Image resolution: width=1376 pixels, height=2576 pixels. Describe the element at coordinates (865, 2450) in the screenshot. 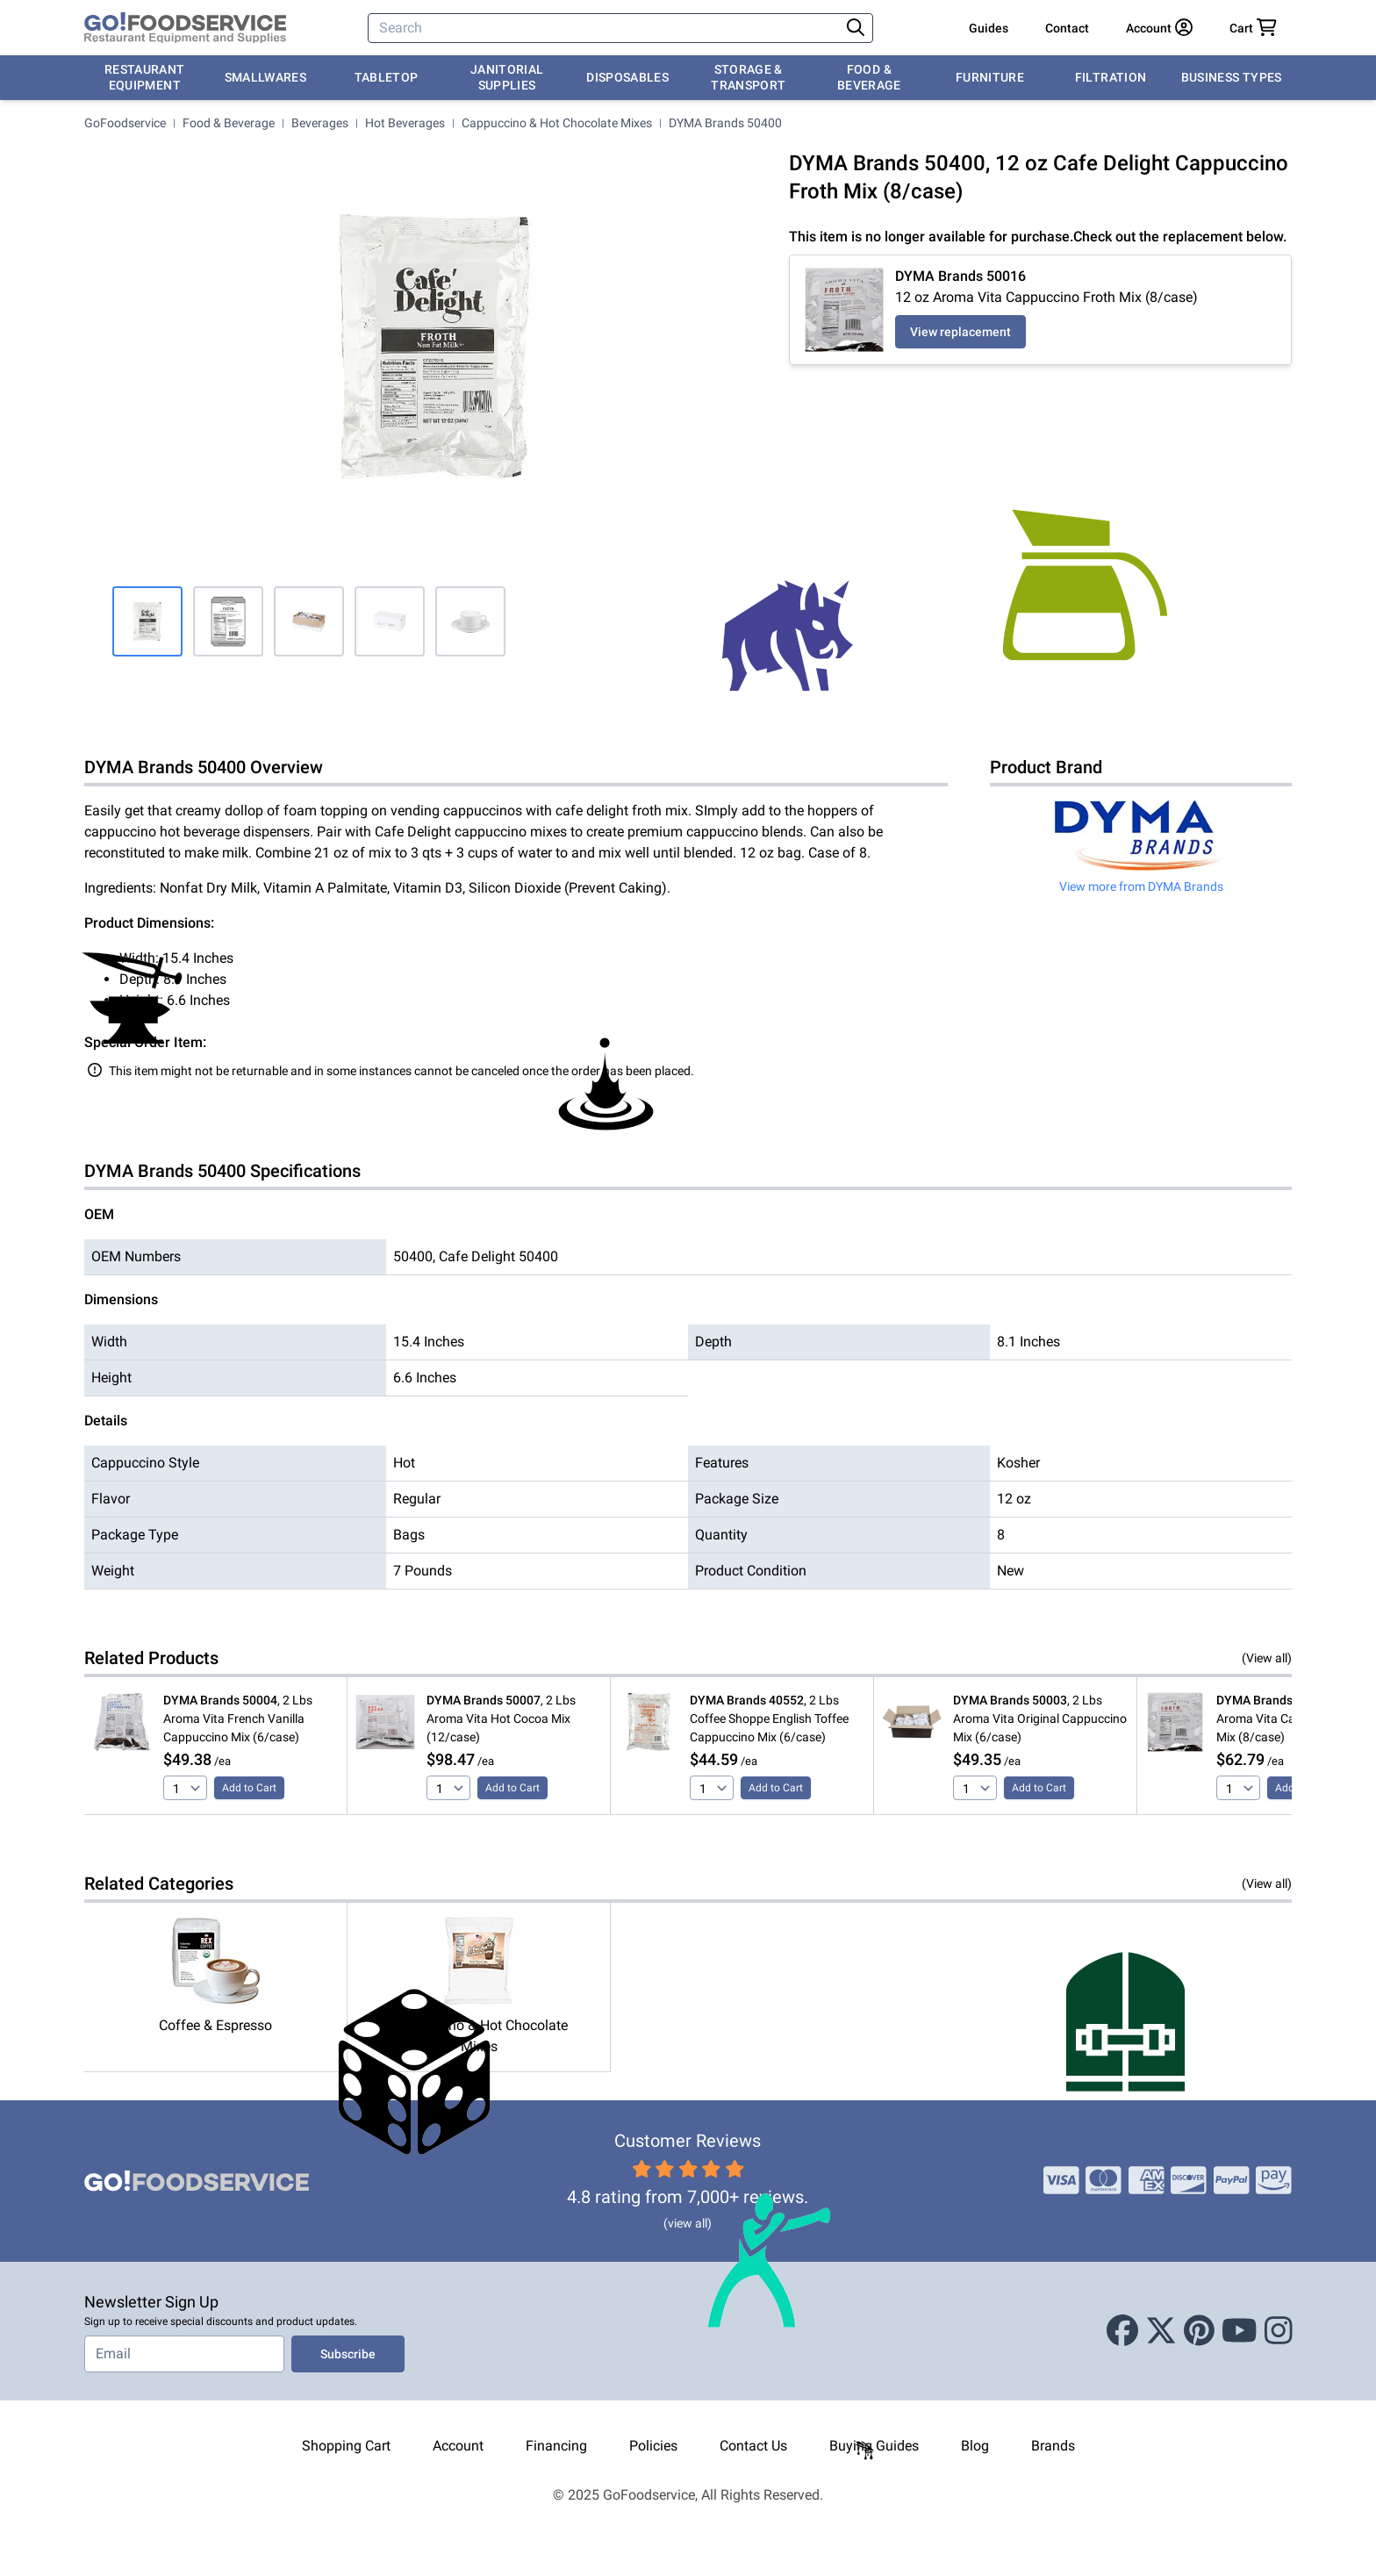

I see `indicates a critical hit or bleeding effect` at that location.